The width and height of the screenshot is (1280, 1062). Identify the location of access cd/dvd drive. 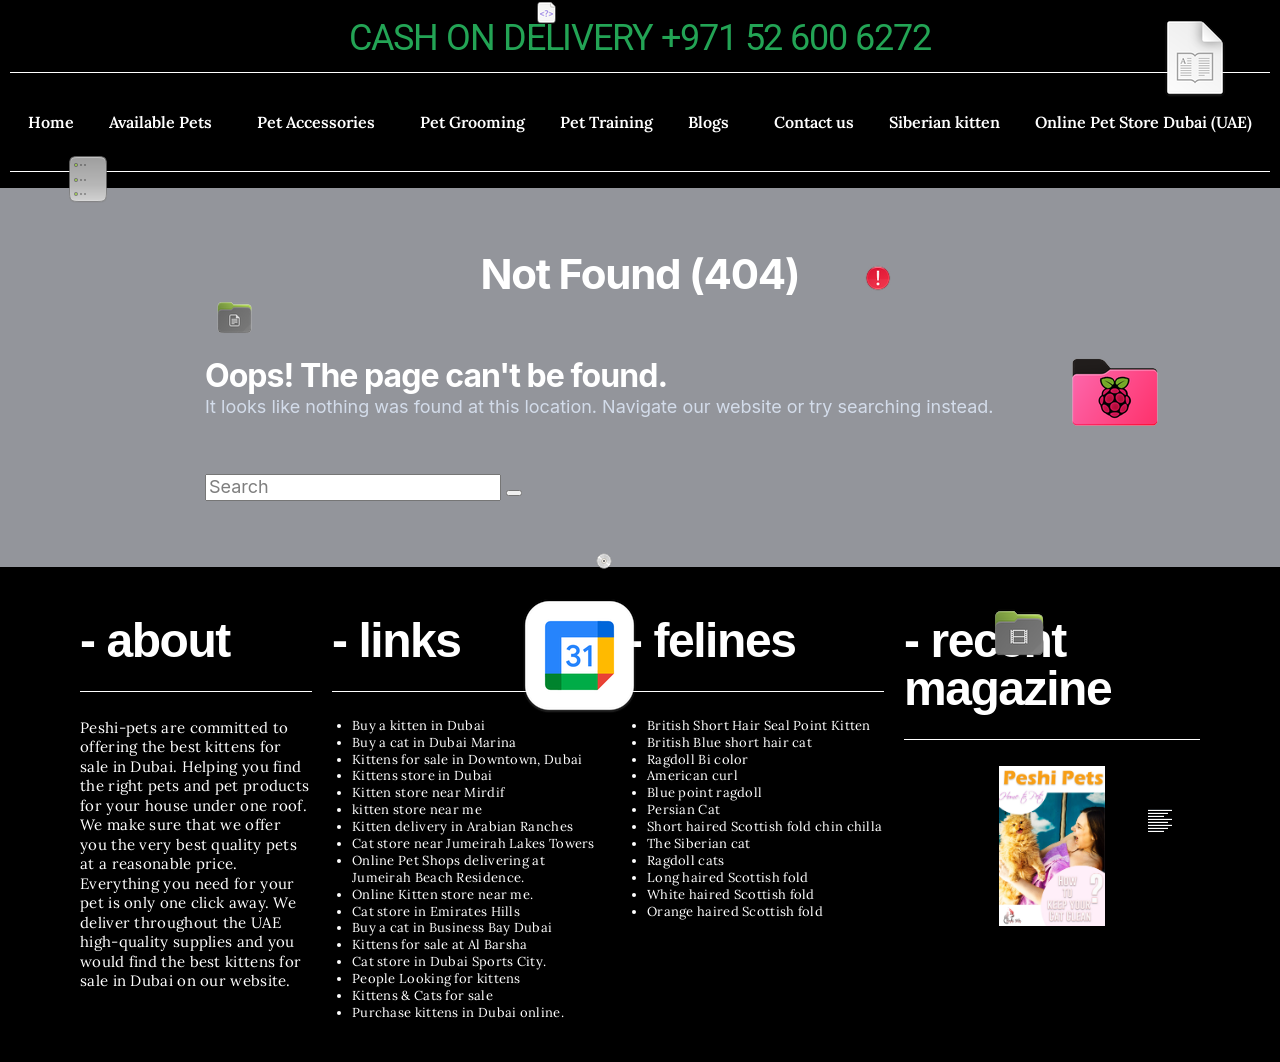
(604, 561).